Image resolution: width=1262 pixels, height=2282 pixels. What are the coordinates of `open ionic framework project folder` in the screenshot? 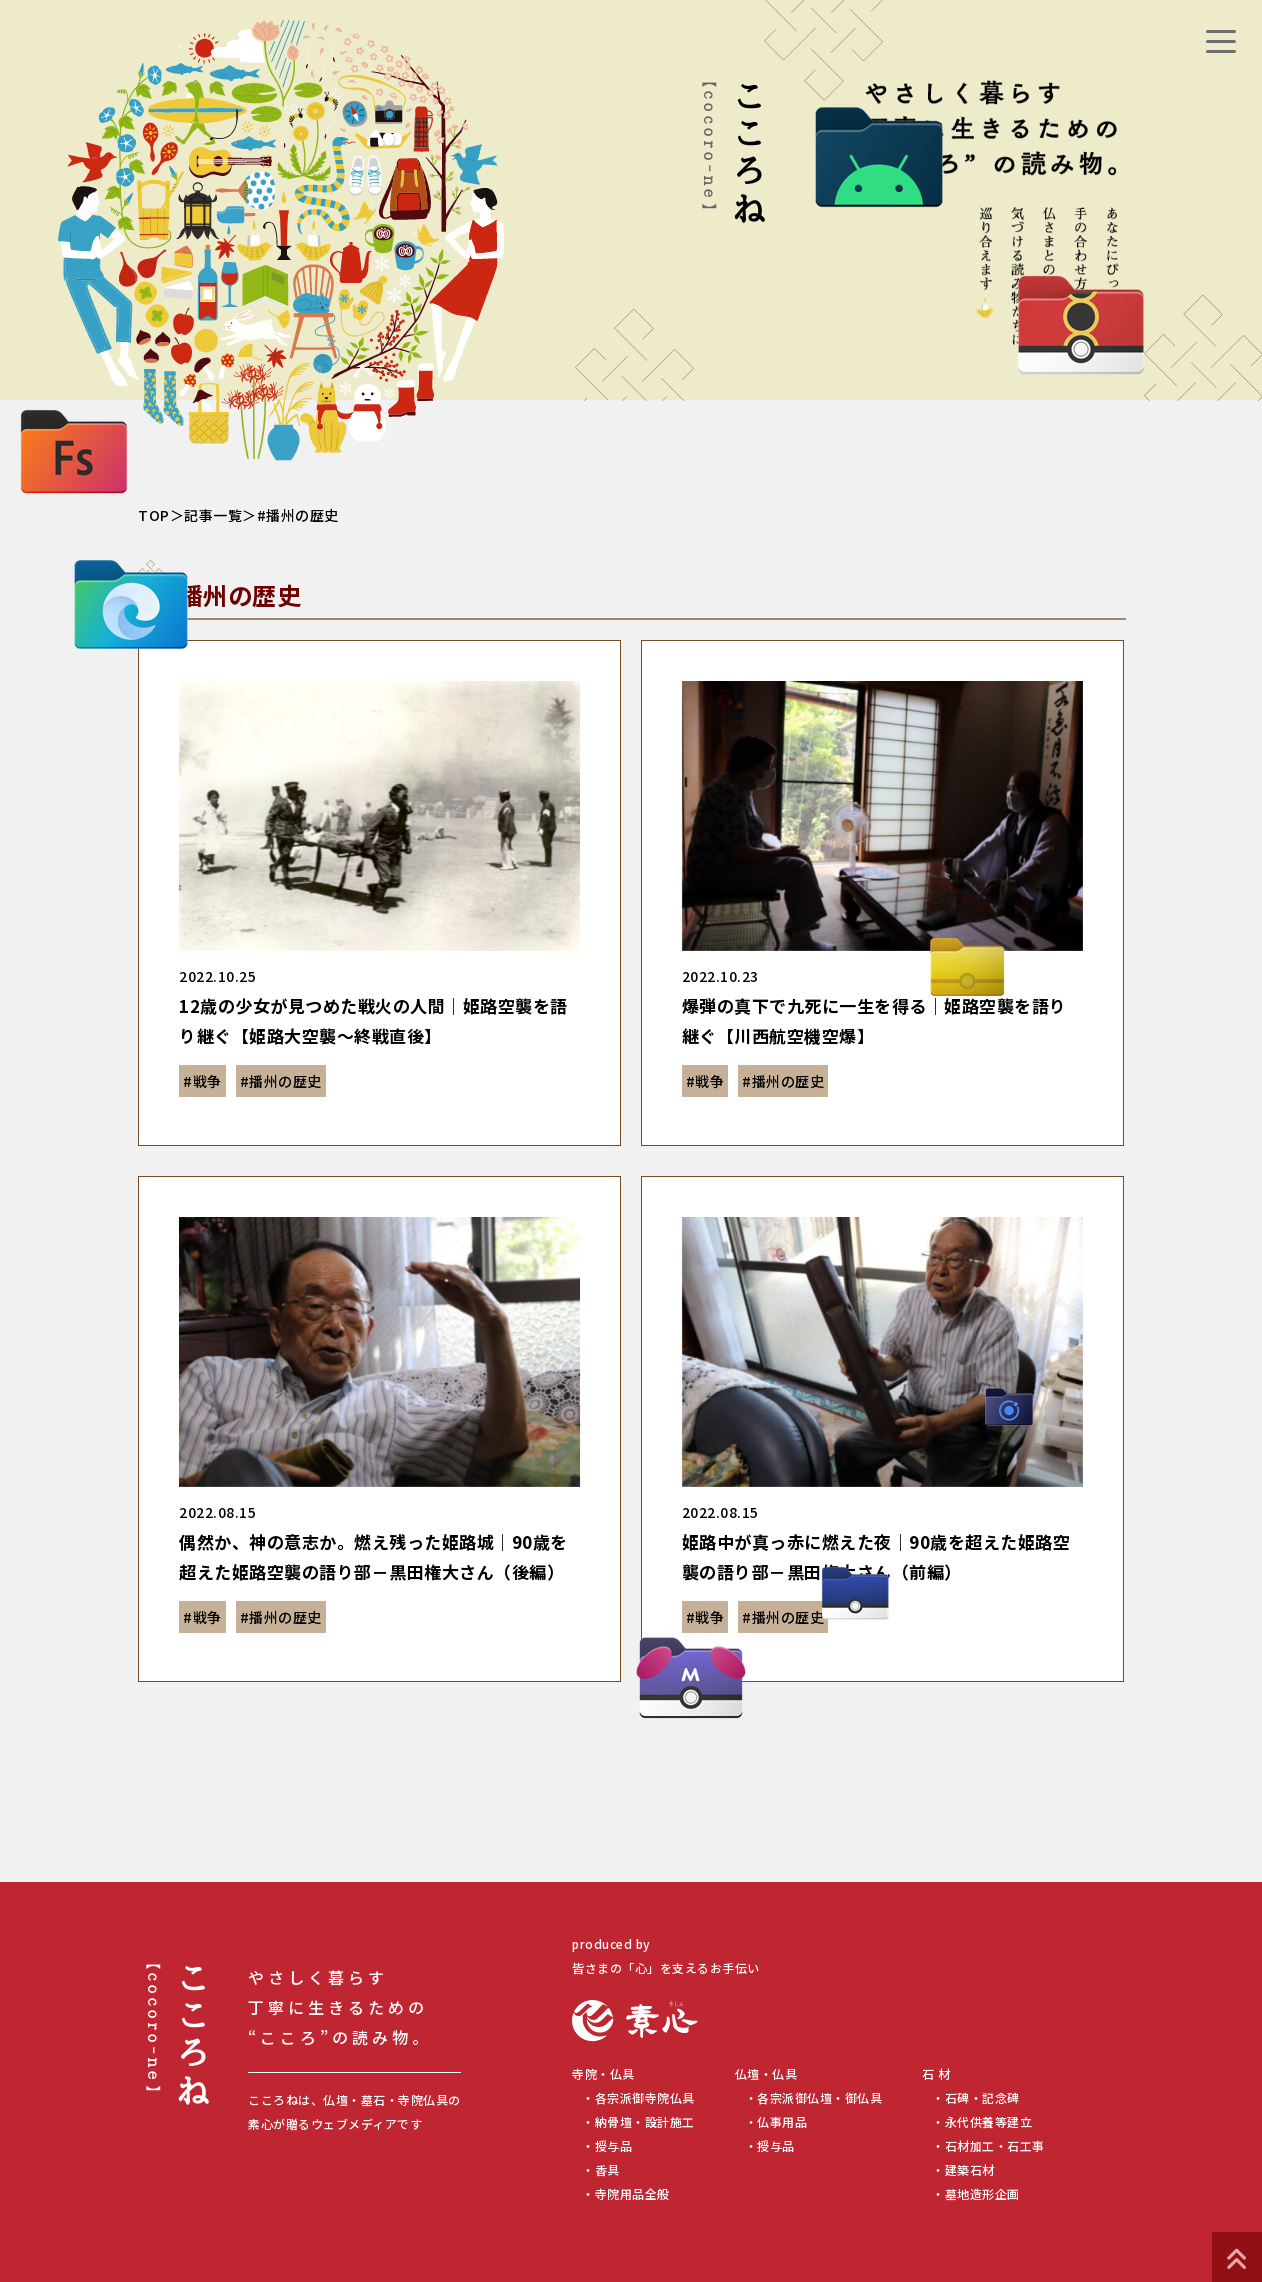 It's located at (1009, 1408).